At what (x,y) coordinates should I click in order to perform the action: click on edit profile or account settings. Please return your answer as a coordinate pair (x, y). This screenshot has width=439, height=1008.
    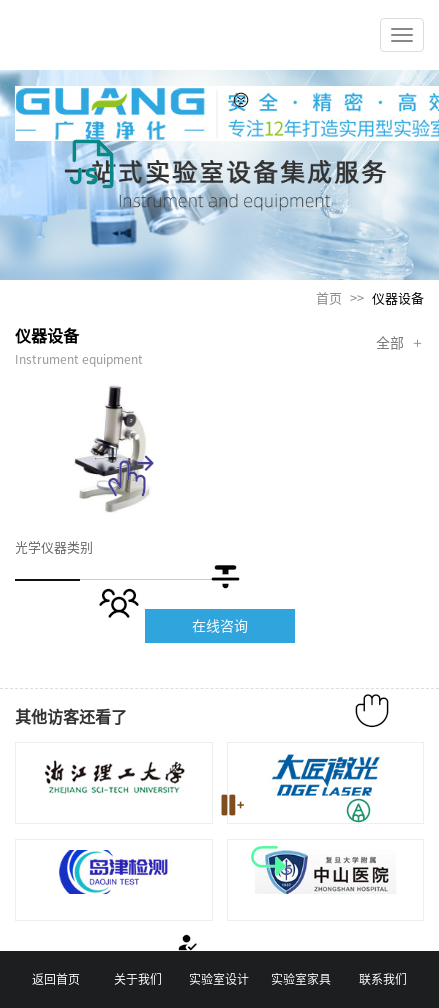
    Looking at the image, I should click on (358, 810).